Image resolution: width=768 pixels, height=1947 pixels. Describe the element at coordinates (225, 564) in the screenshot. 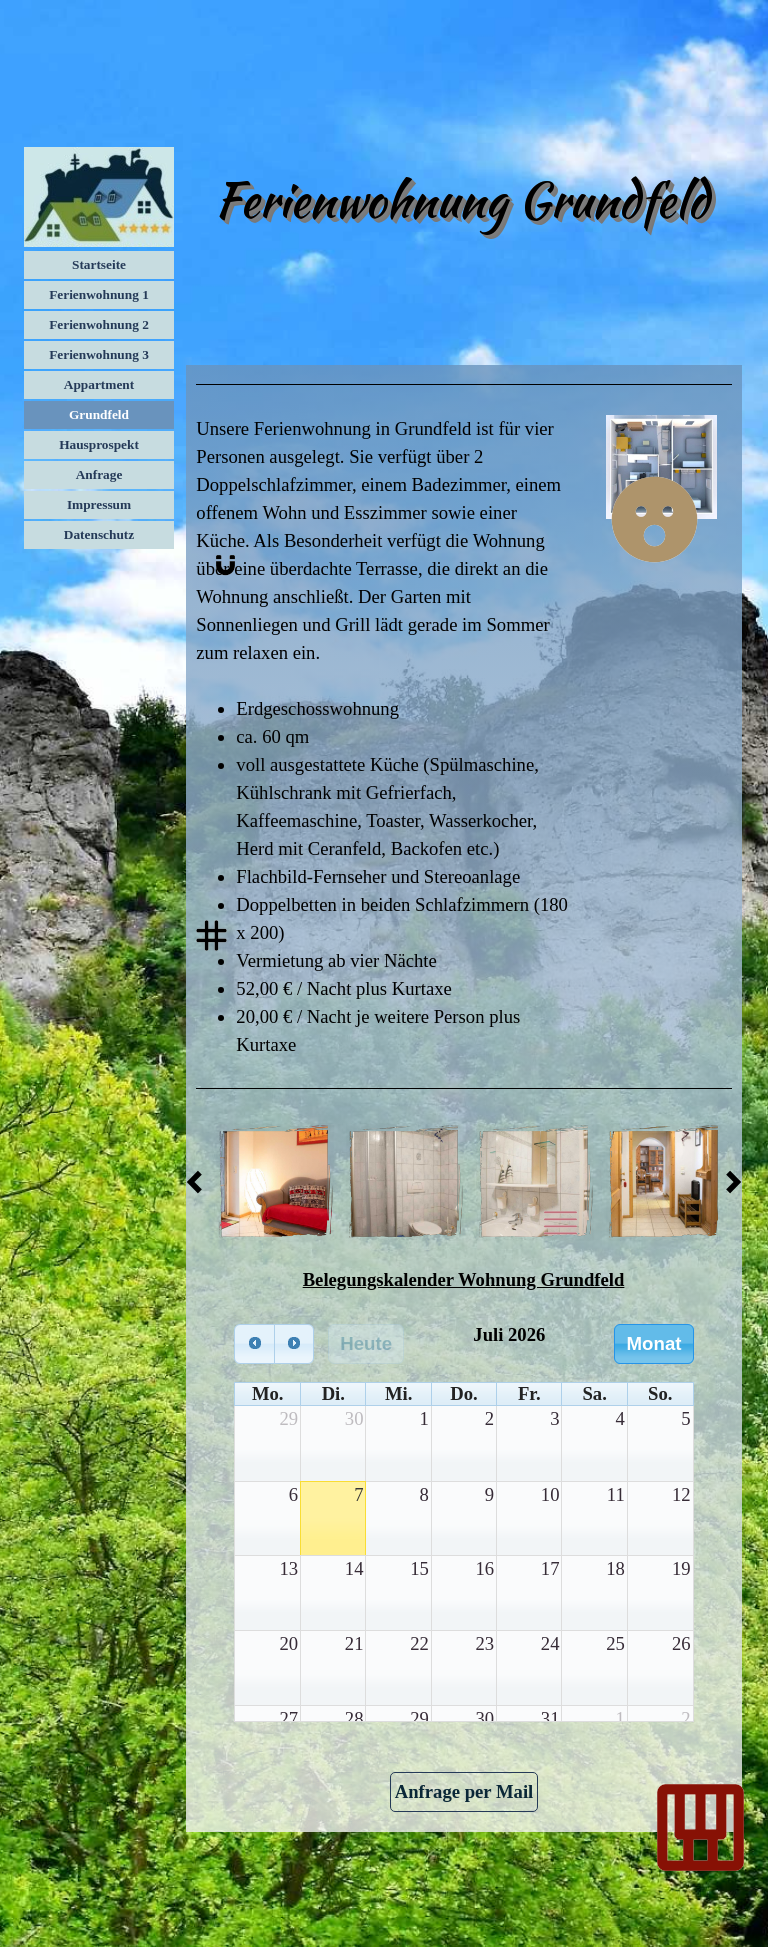

I see `attract or pull related items together` at that location.